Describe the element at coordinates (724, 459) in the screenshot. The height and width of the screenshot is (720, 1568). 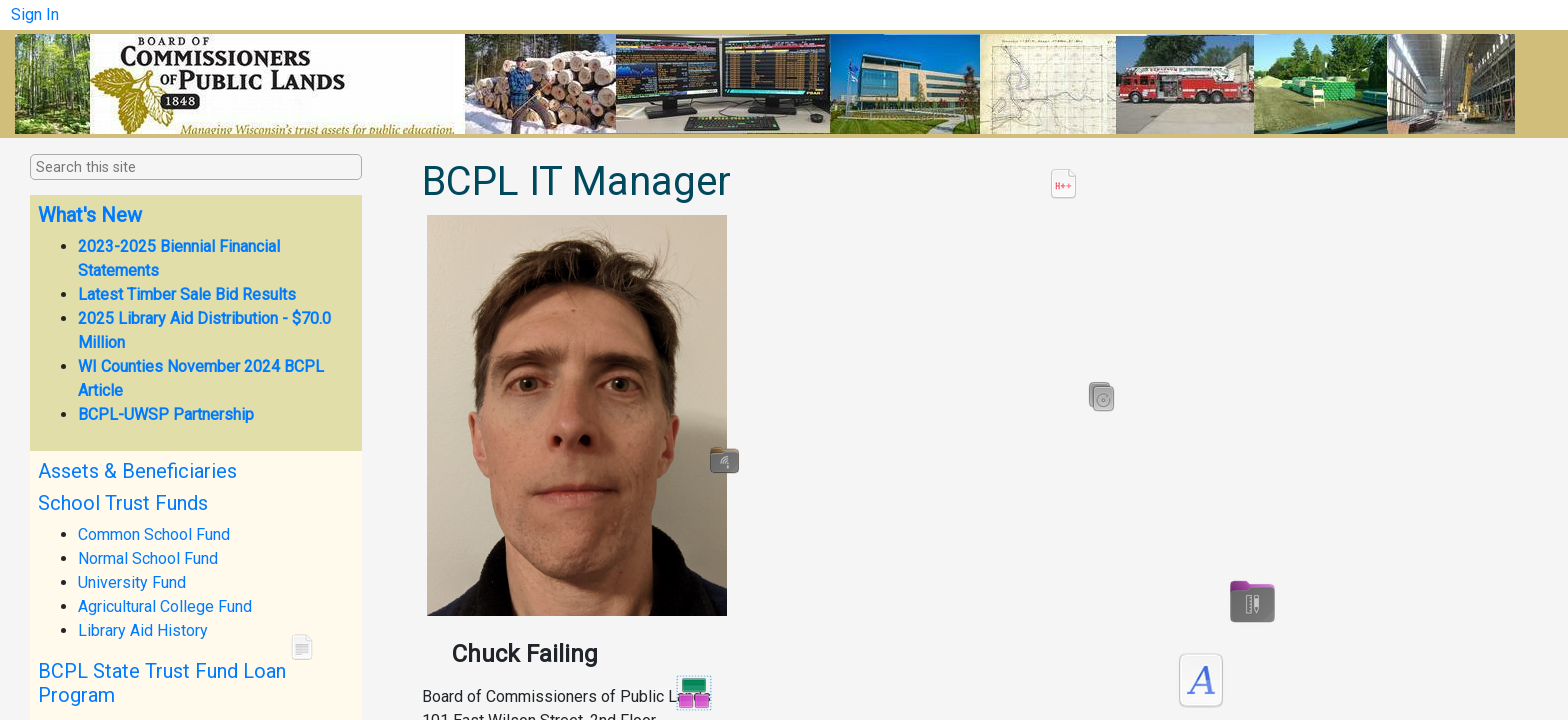
I see `open insync cloud sync folder` at that location.